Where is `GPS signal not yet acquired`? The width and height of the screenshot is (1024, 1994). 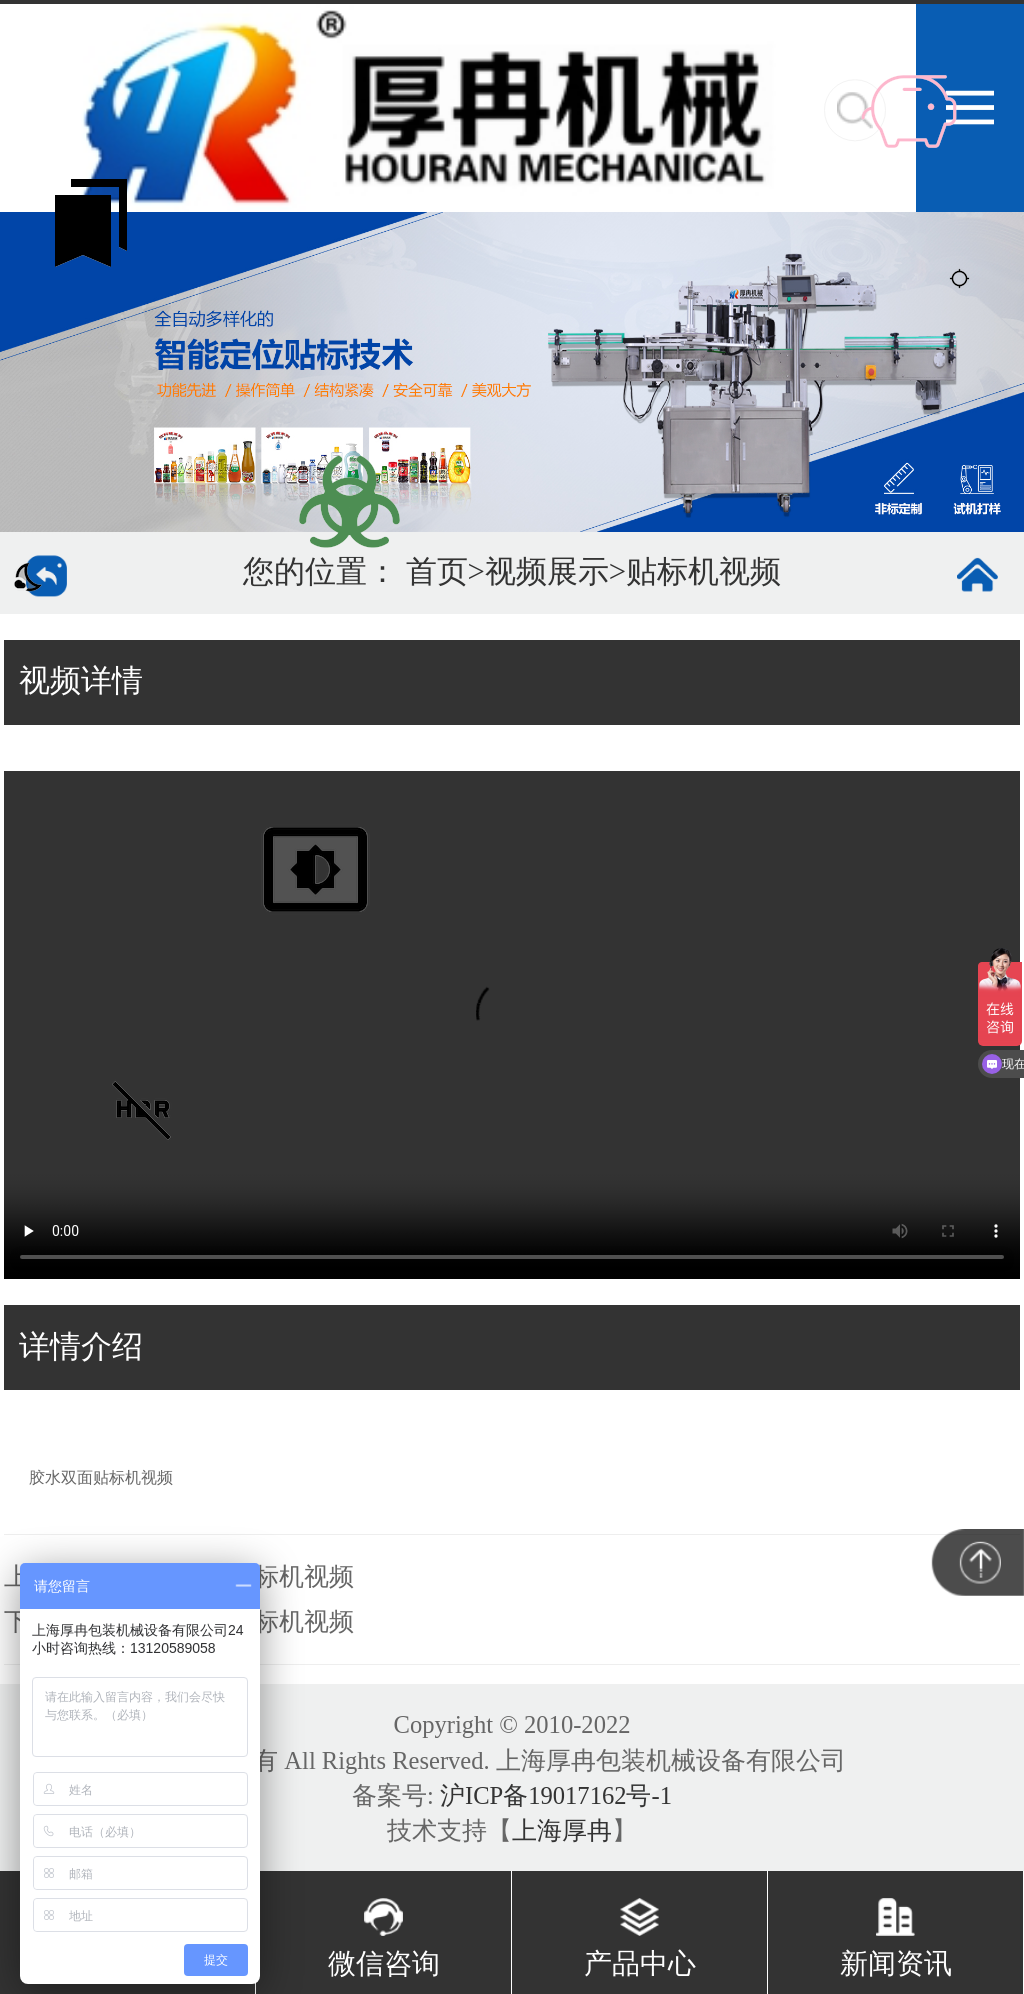 GPS signal not yet acquired is located at coordinates (959, 278).